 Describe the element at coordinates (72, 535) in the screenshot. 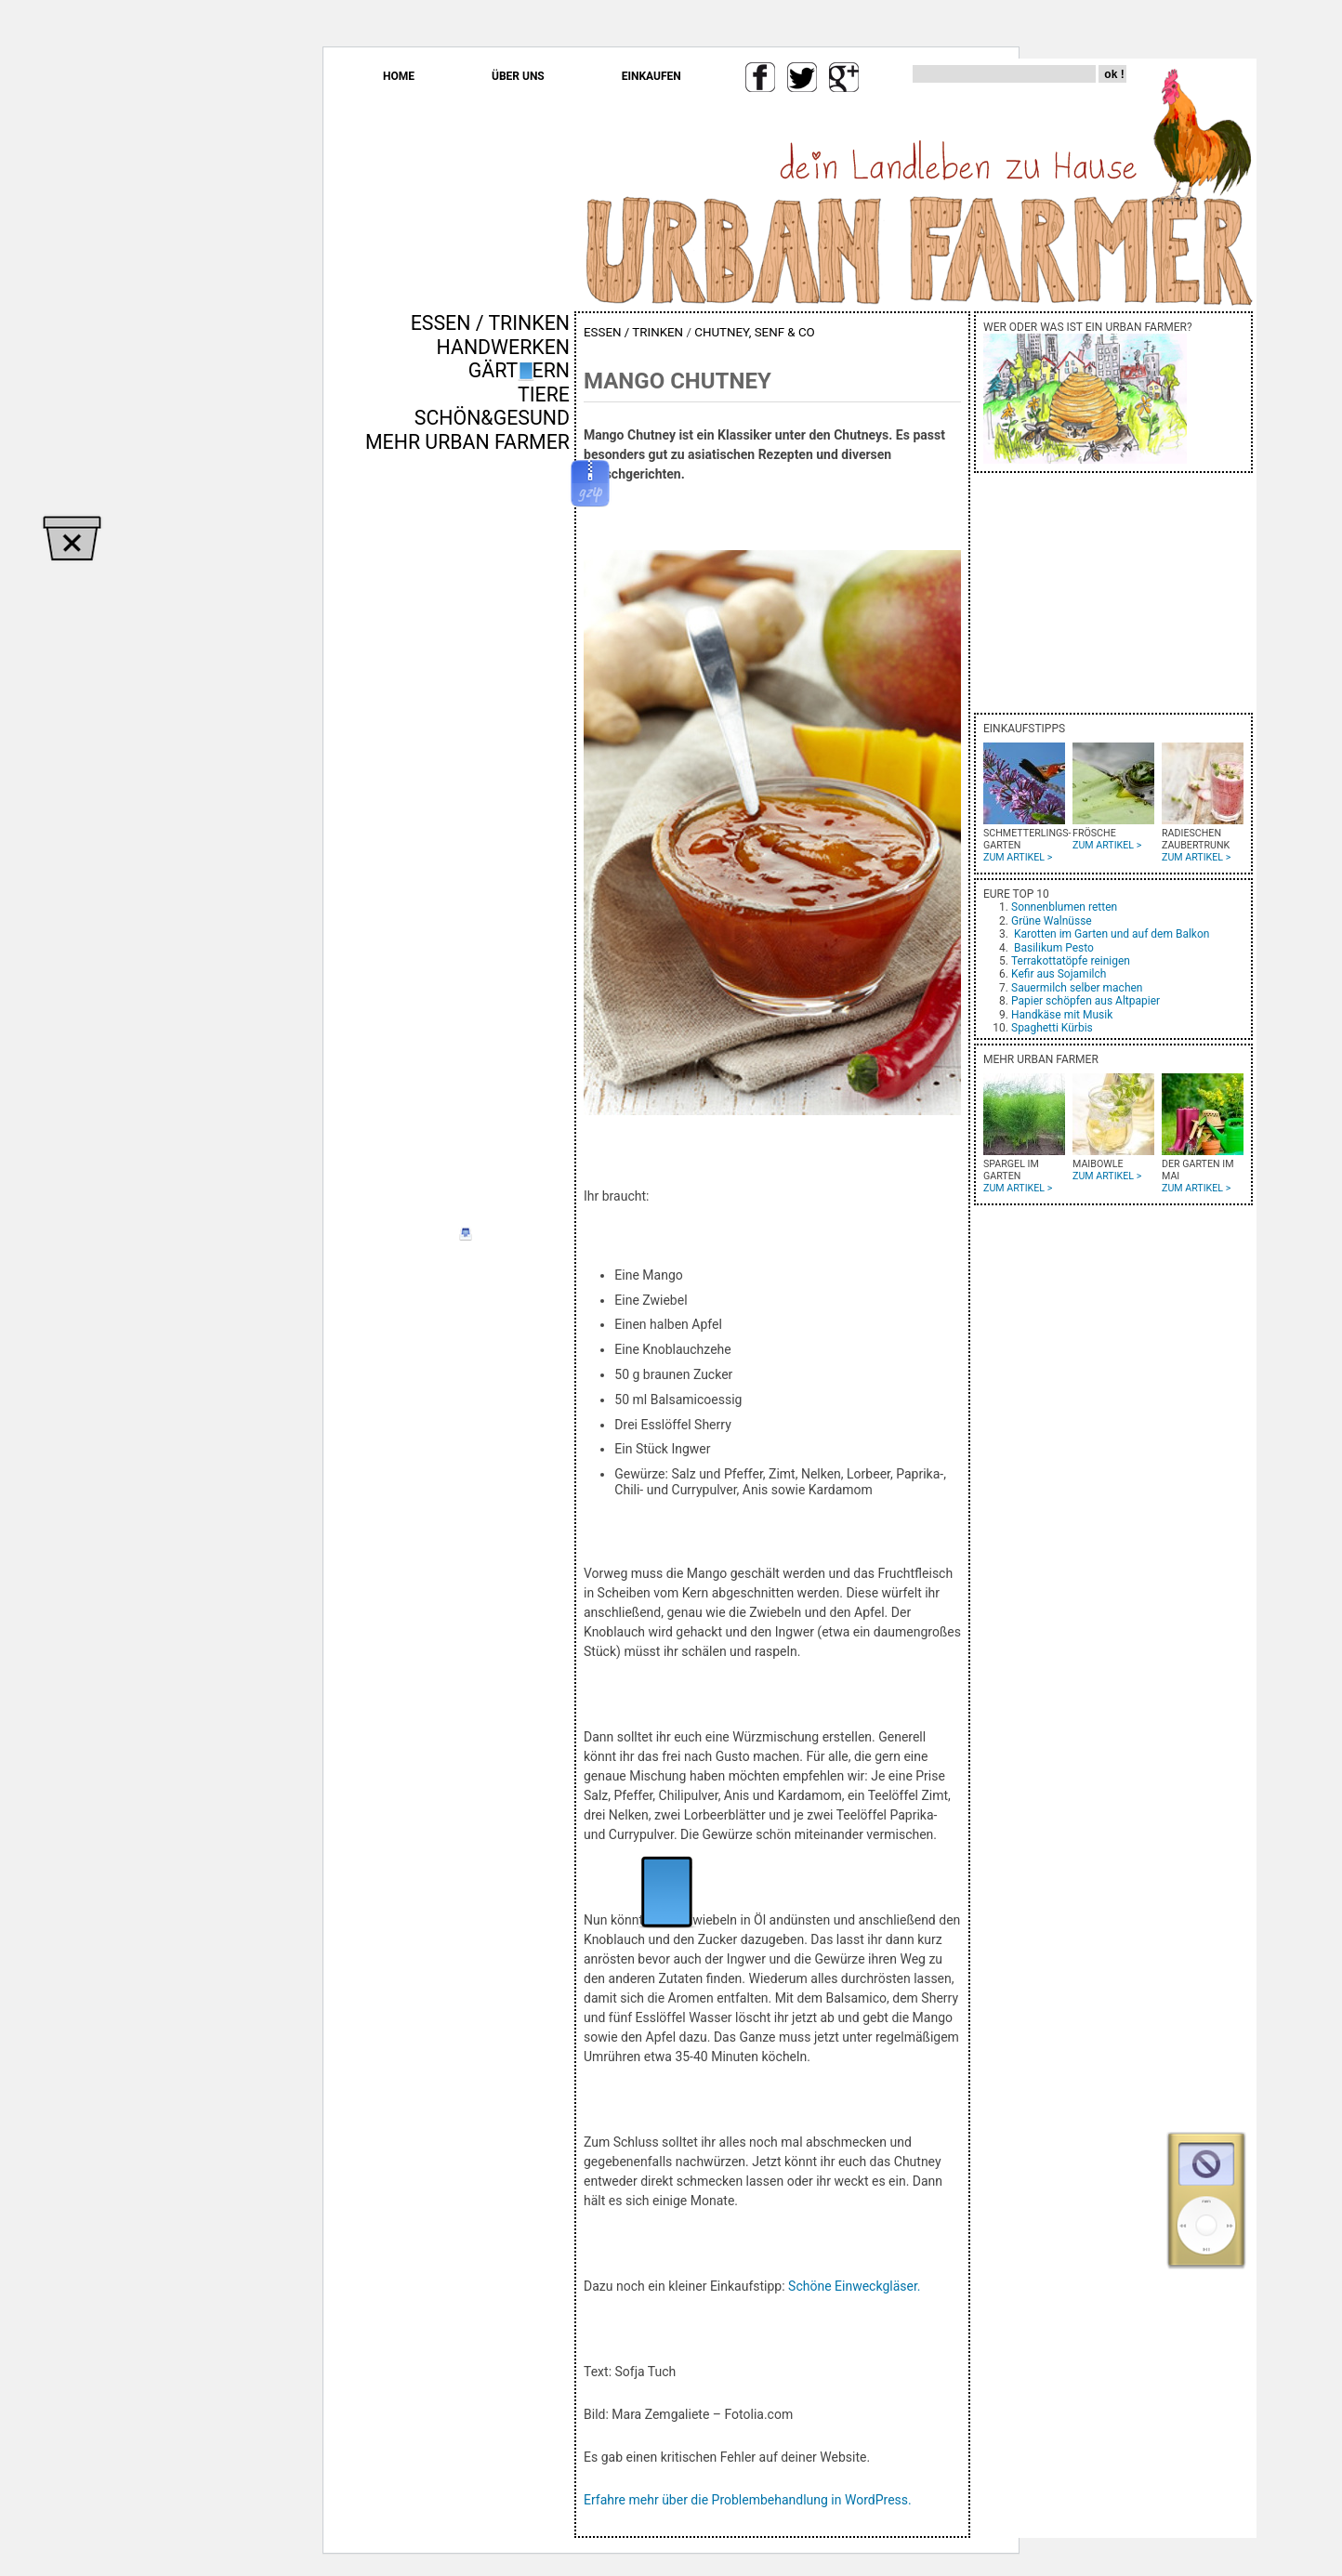

I see `access junk mail folder` at that location.